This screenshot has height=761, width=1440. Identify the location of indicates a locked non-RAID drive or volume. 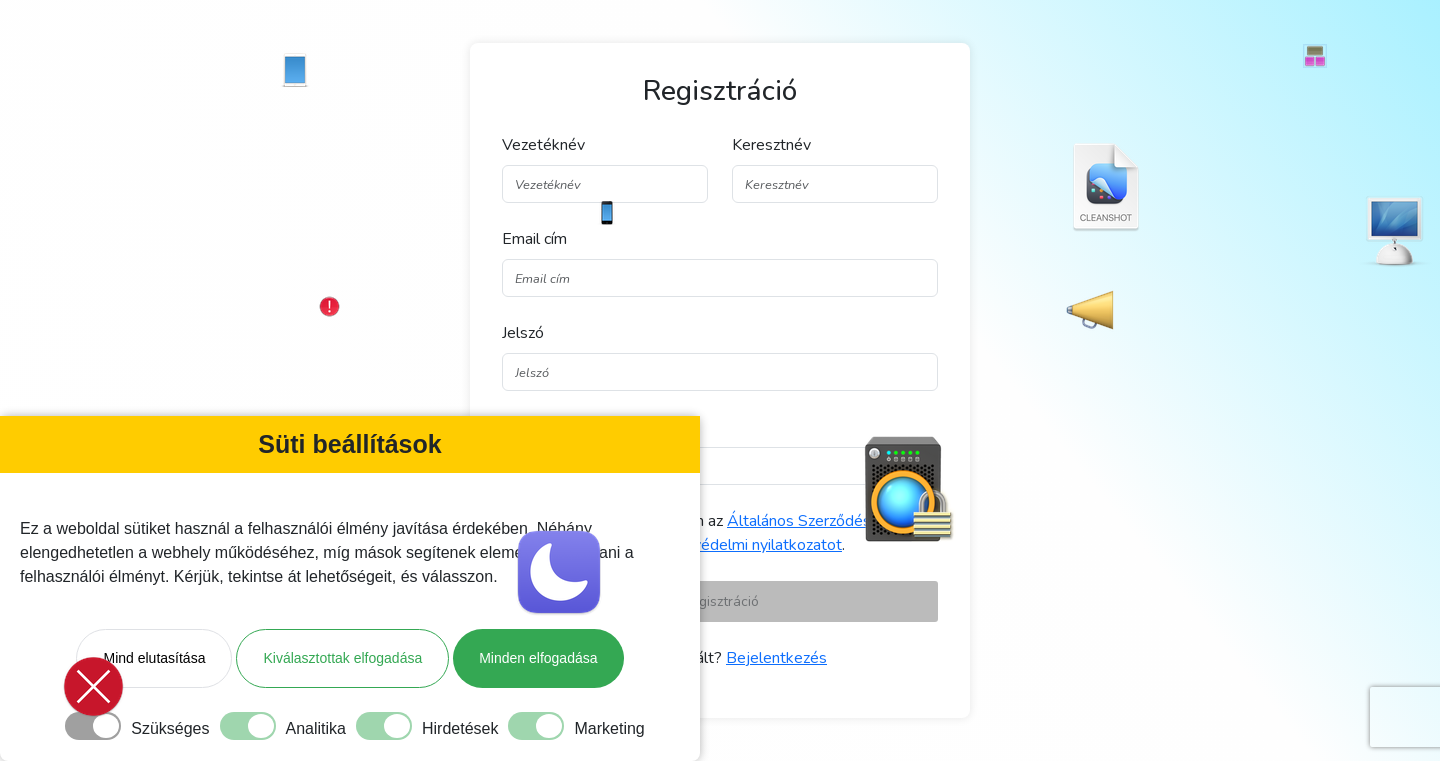
(903, 489).